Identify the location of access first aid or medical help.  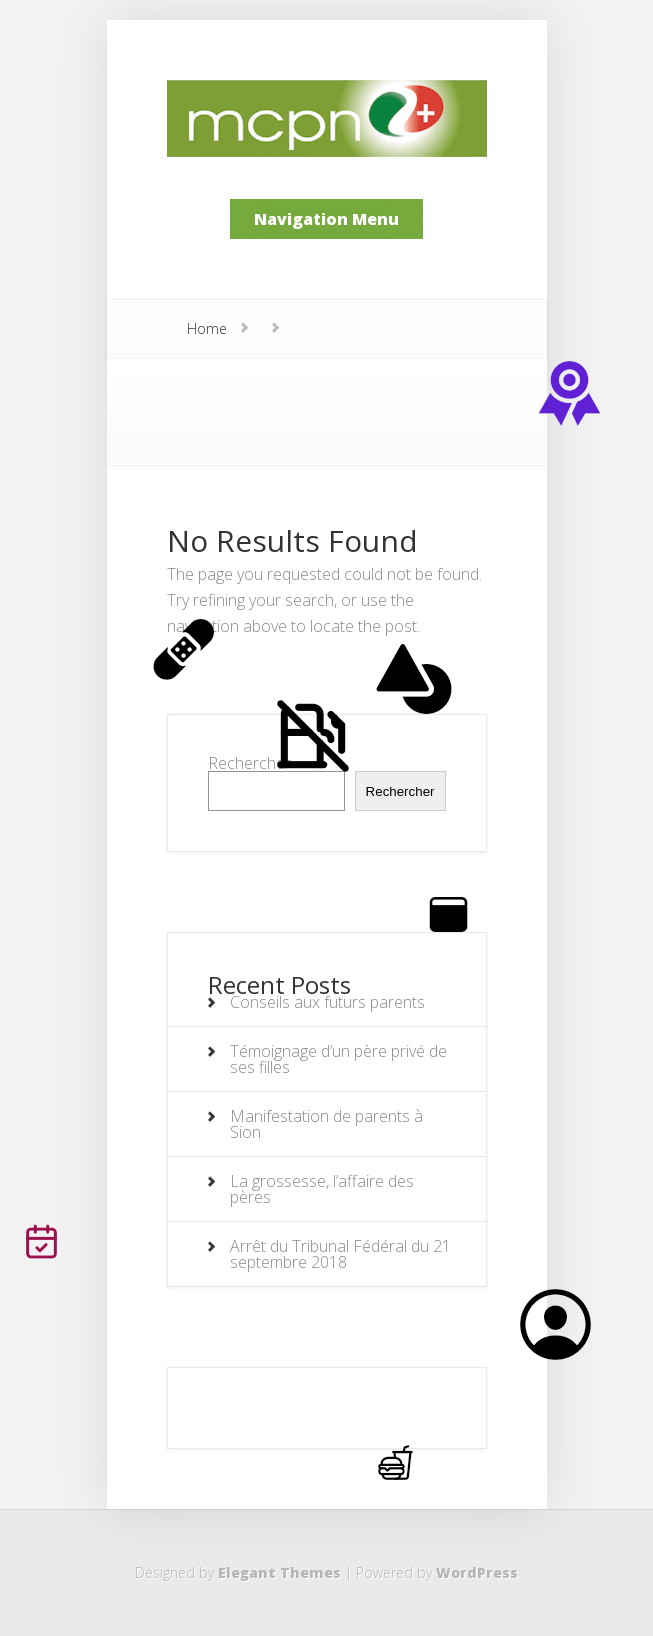
(183, 649).